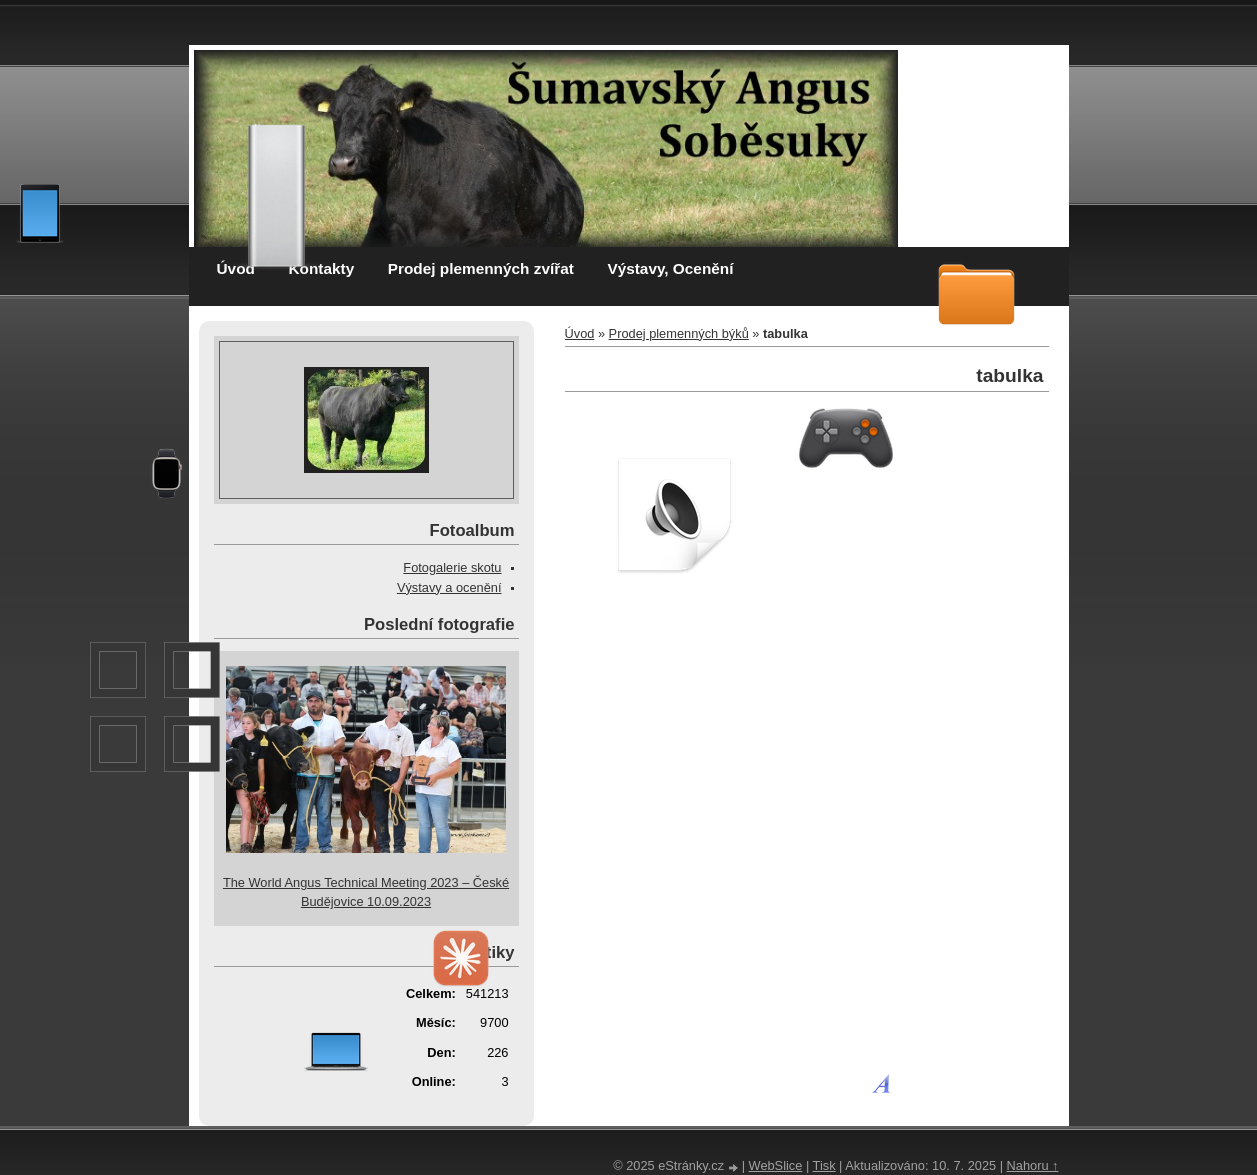  Describe the element at coordinates (976, 294) in the screenshot. I see `open folder to view contents` at that location.